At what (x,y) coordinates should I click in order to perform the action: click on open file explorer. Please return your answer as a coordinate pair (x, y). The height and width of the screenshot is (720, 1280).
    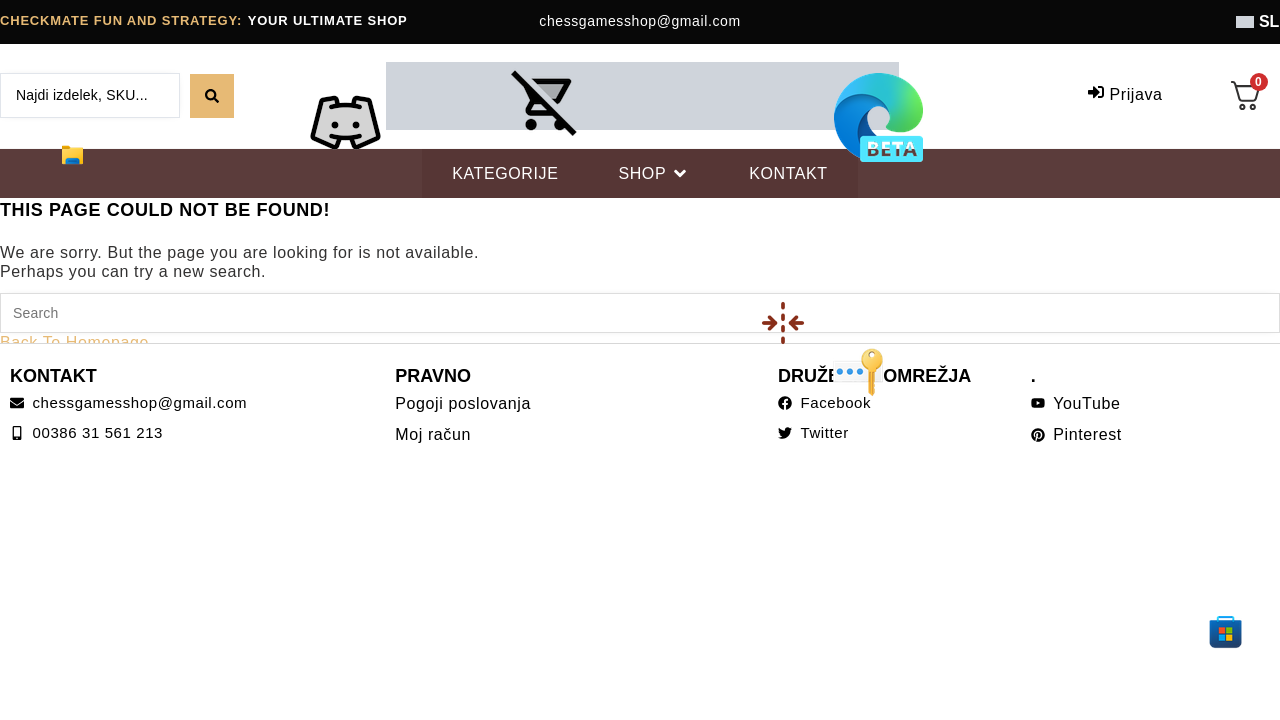
    Looking at the image, I should click on (72, 154).